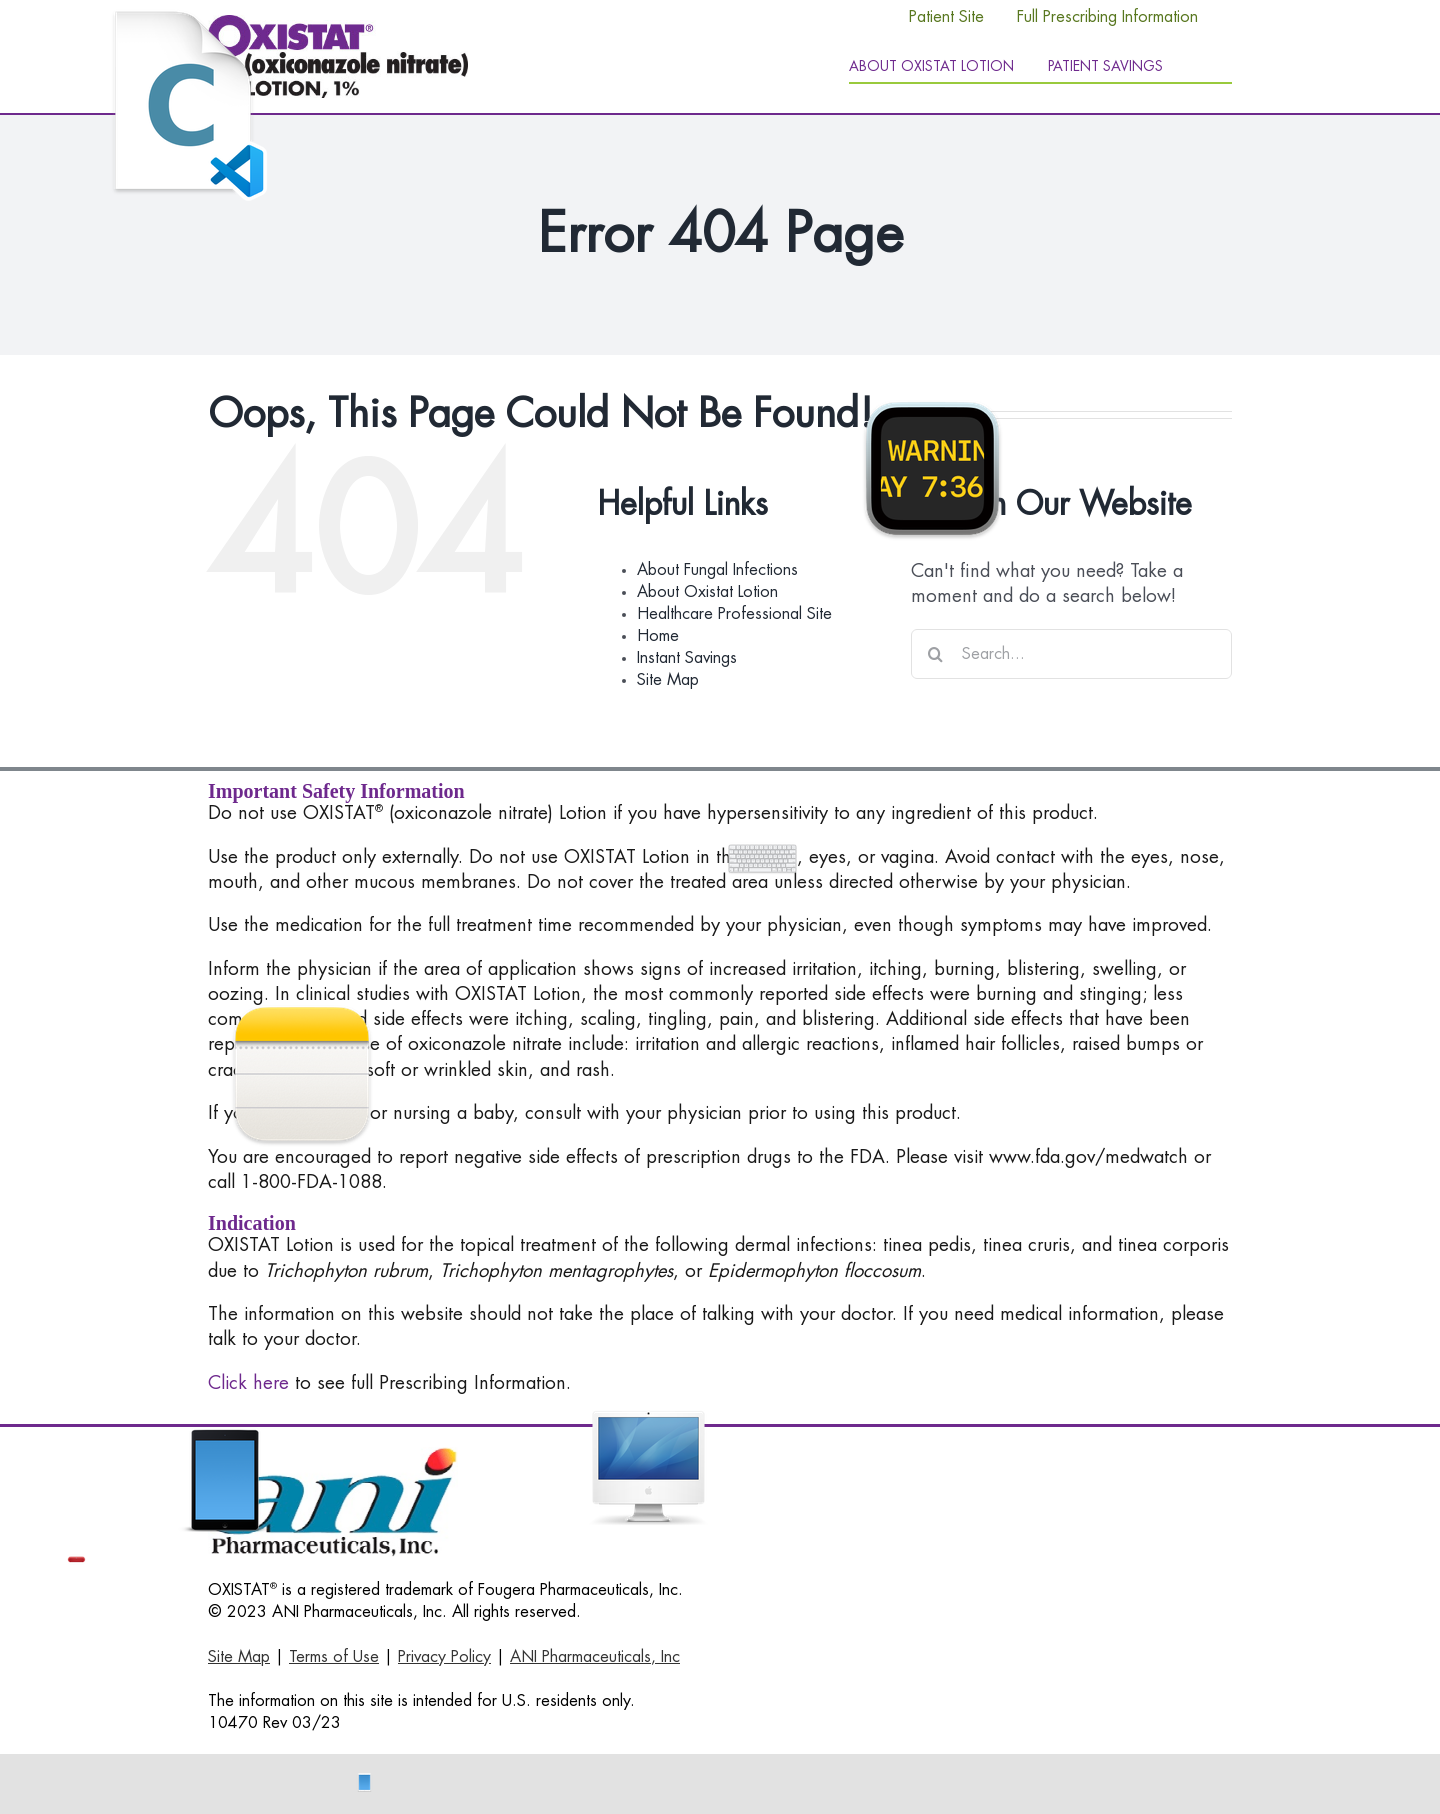 The height and width of the screenshot is (1814, 1440). What do you see at coordinates (648, 1460) in the screenshot?
I see `represents an iMac desktop computer` at bounding box center [648, 1460].